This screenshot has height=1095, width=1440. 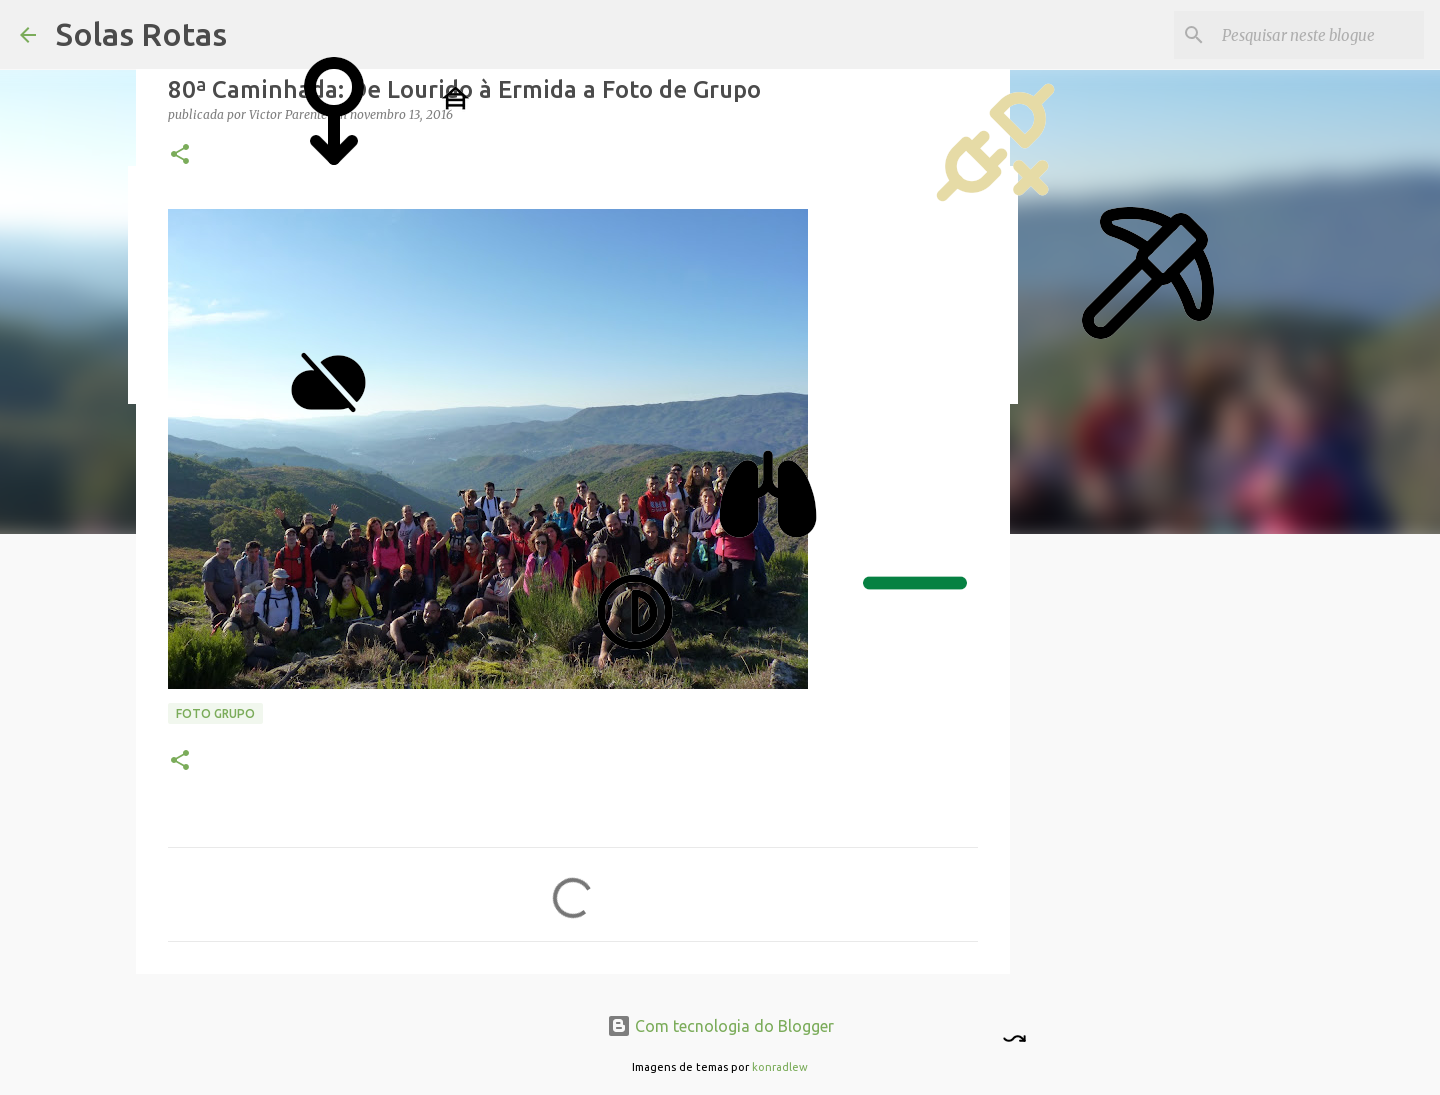 I want to click on adjust display contrast settings, so click(x=635, y=612).